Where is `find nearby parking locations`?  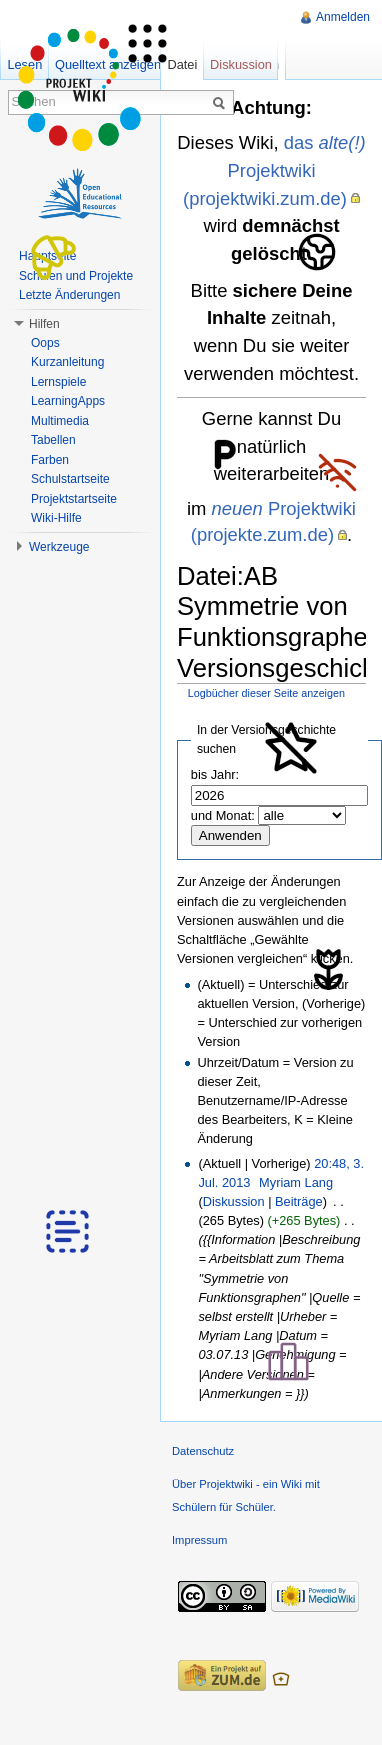 find nearby parking locations is located at coordinates (224, 454).